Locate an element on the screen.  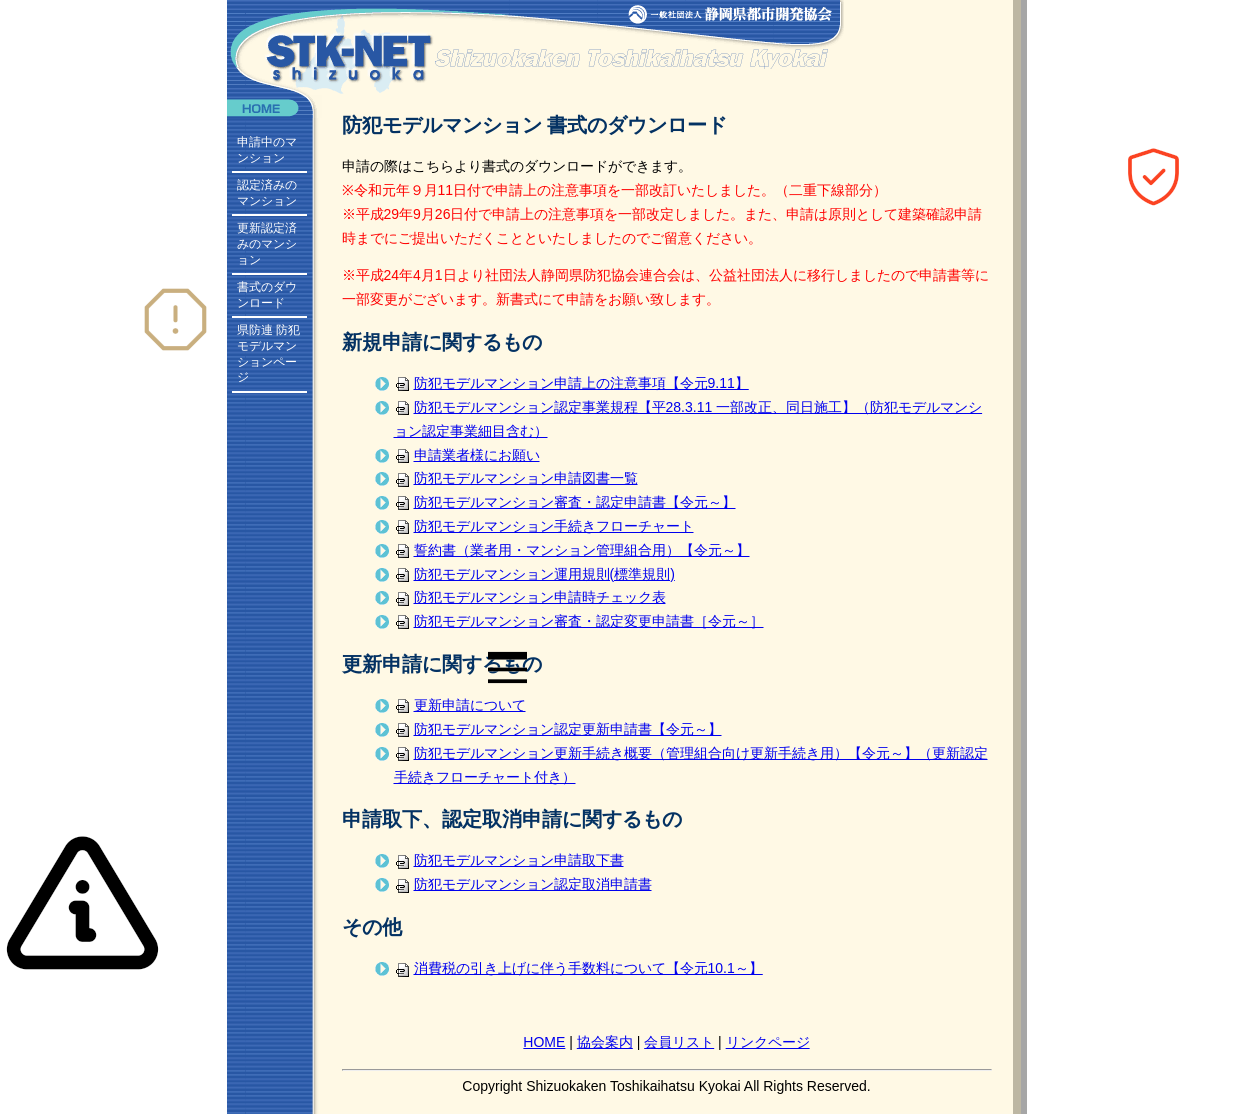
stop or halt current action is located at coordinates (175, 319).